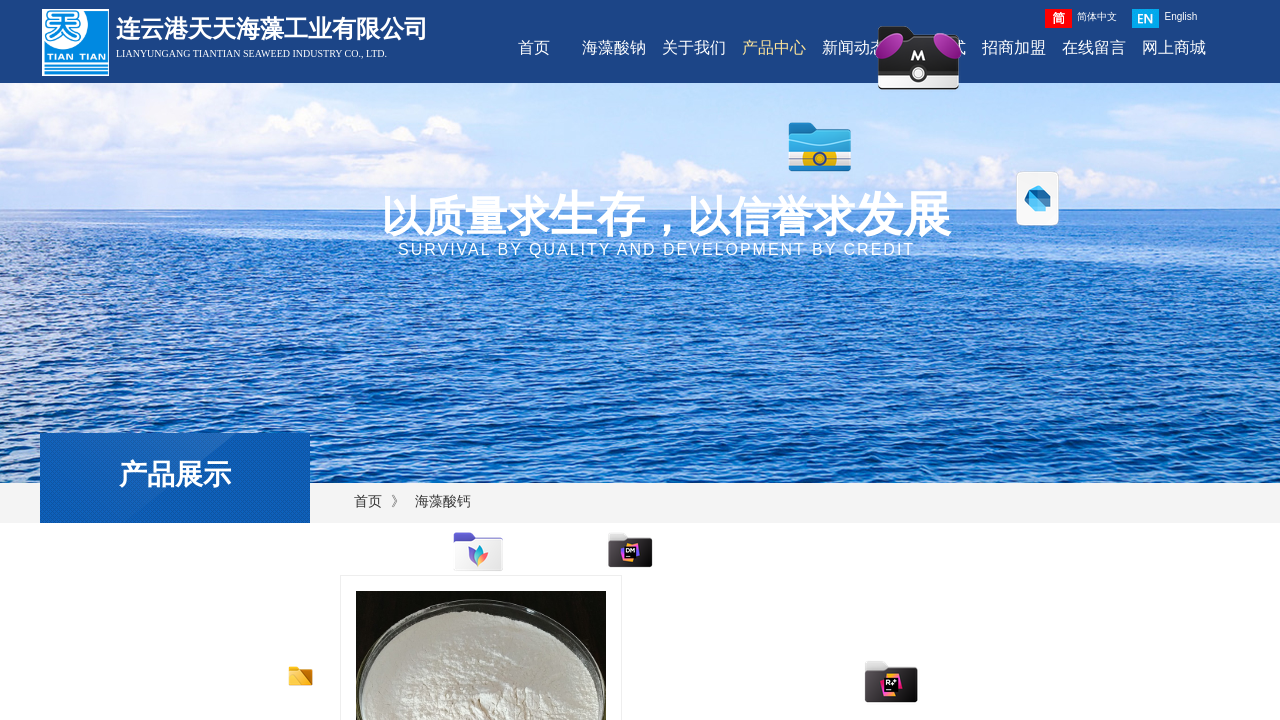 The width and height of the screenshot is (1280, 720). I want to click on open pokémon master ball themed folder, so click(918, 60).